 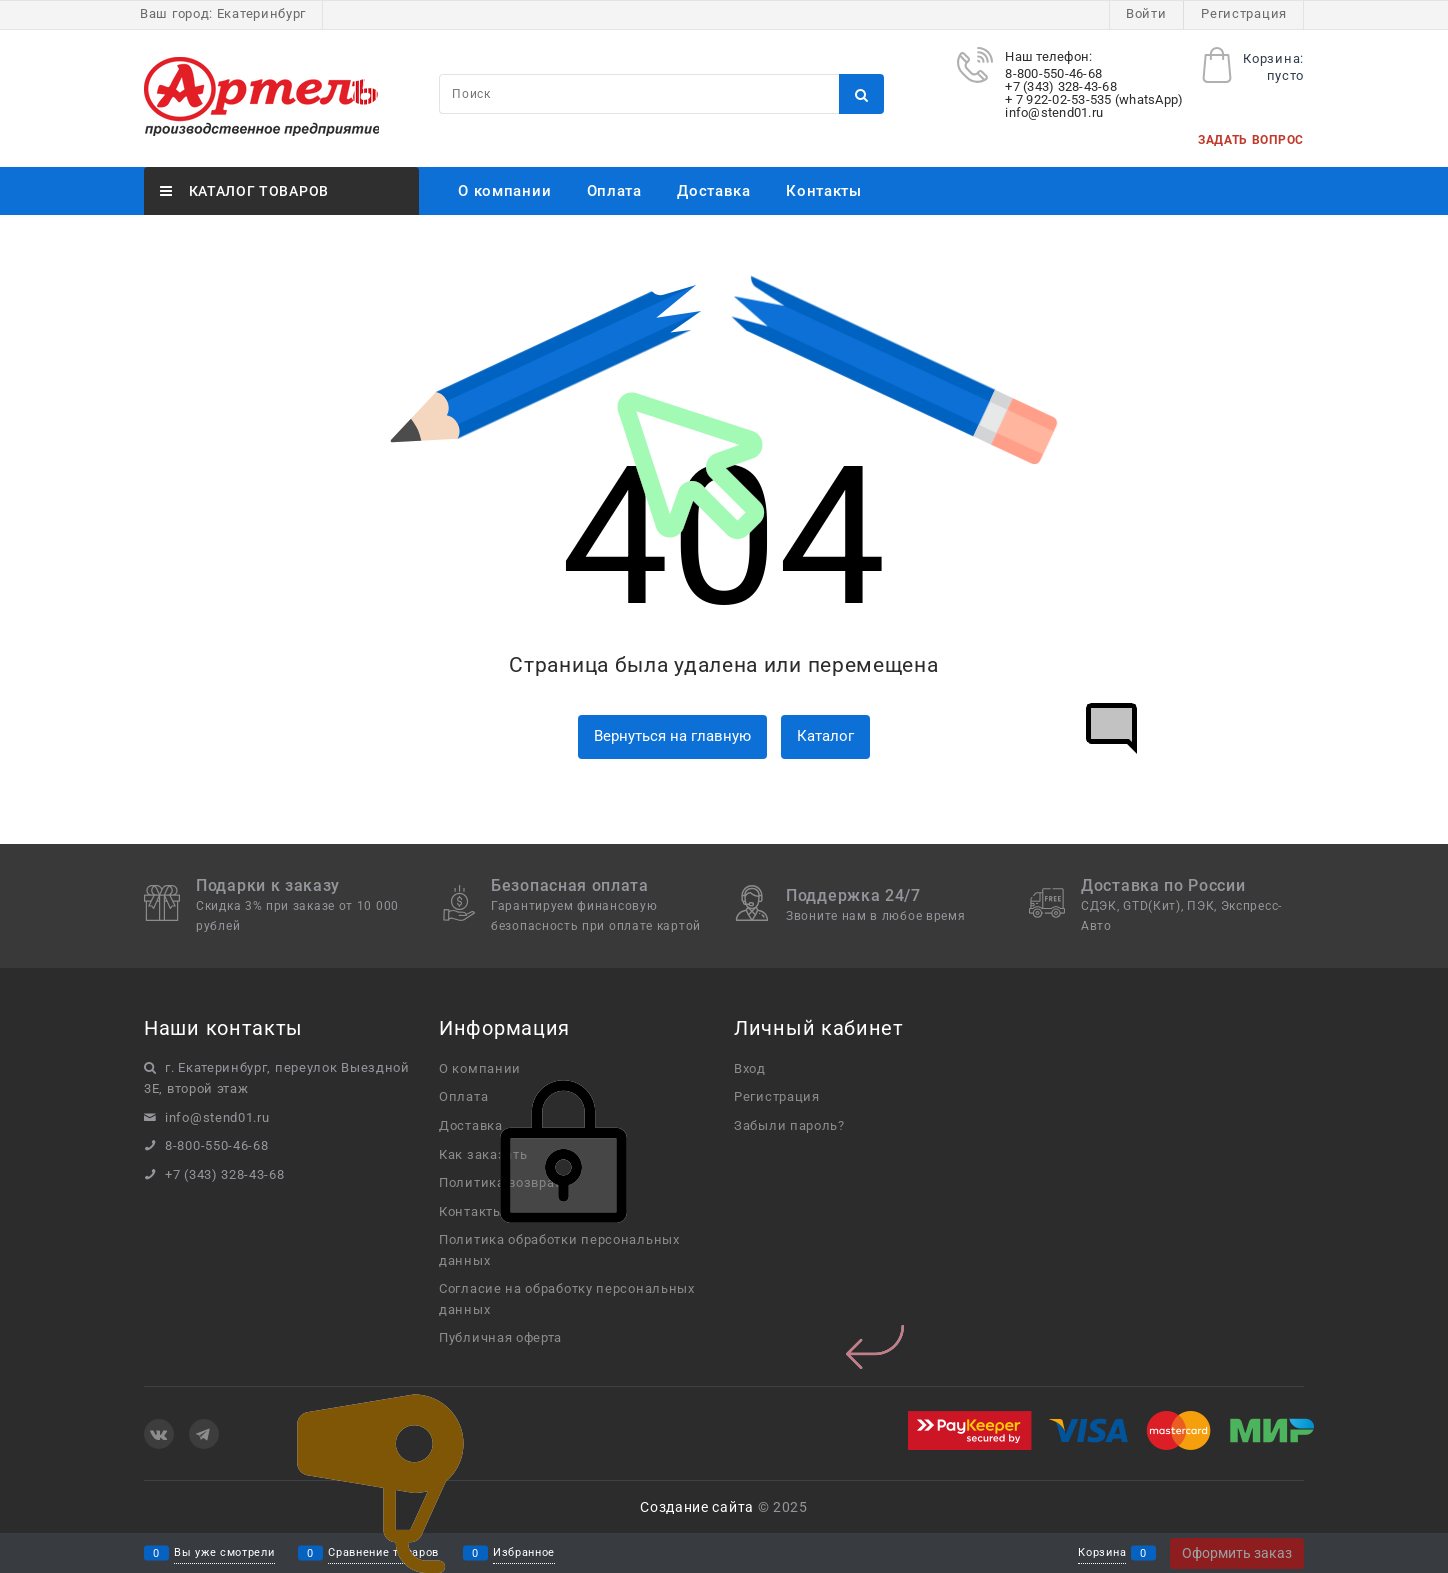 What do you see at coordinates (563, 1159) in the screenshot?
I see `access security or privacy settings` at bounding box center [563, 1159].